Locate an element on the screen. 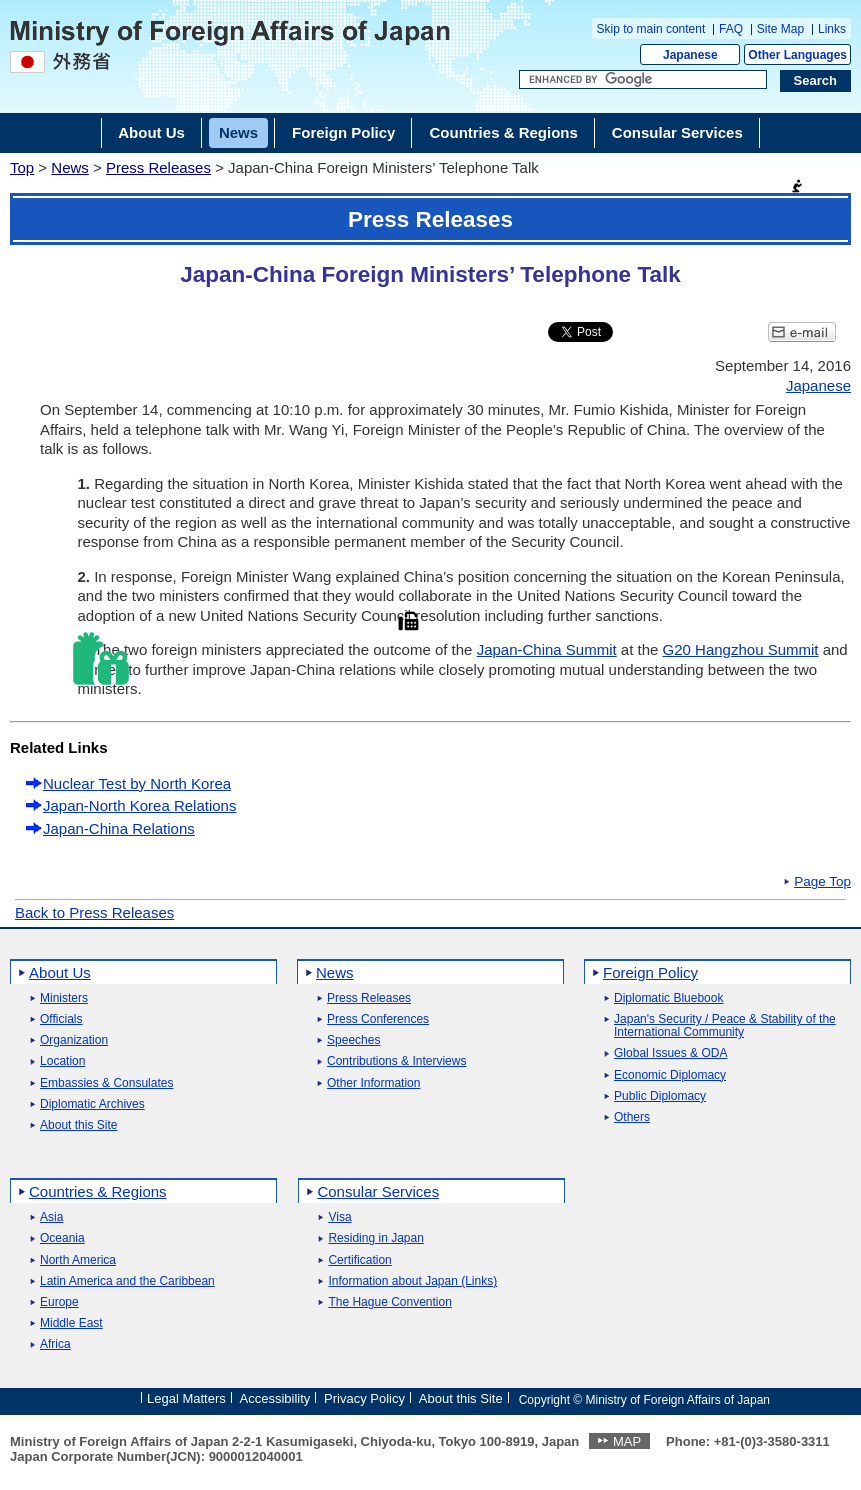 Image resolution: width=861 pixels, height=1490 pixels. send or receive a fax is located at coordinates (408, 621).